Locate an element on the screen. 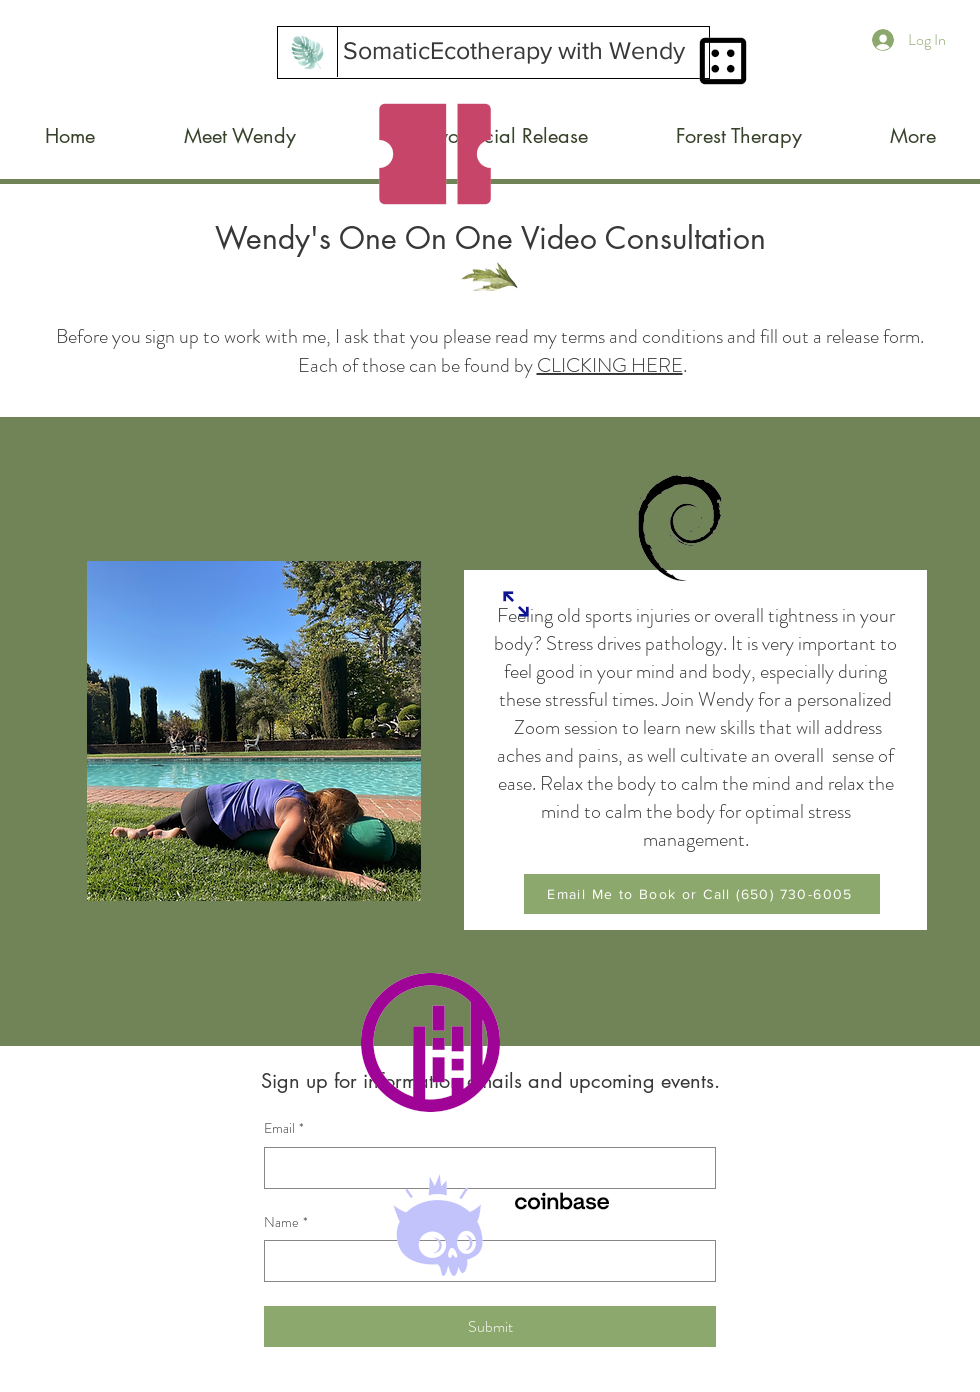 This screenshot has height=1392, width=980. skeleton ui framework logo is located at coordinates (438, 1225).